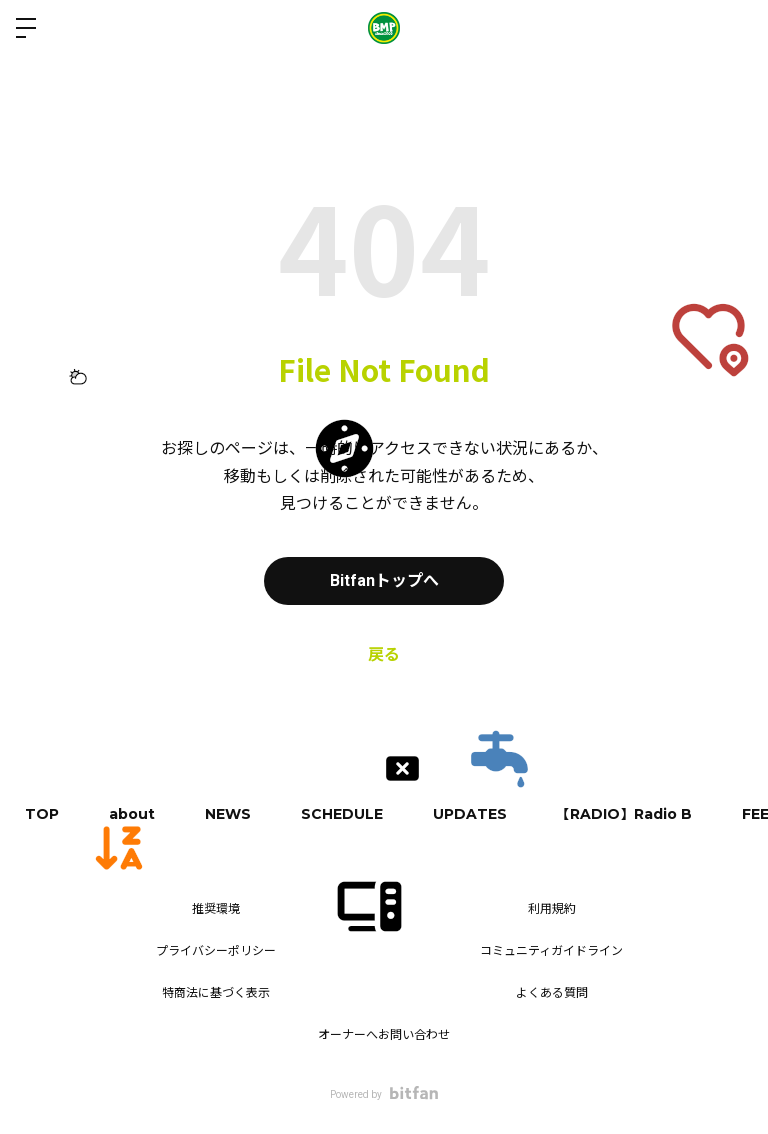  I want to click on save this location to favorites, so click(708, 336).